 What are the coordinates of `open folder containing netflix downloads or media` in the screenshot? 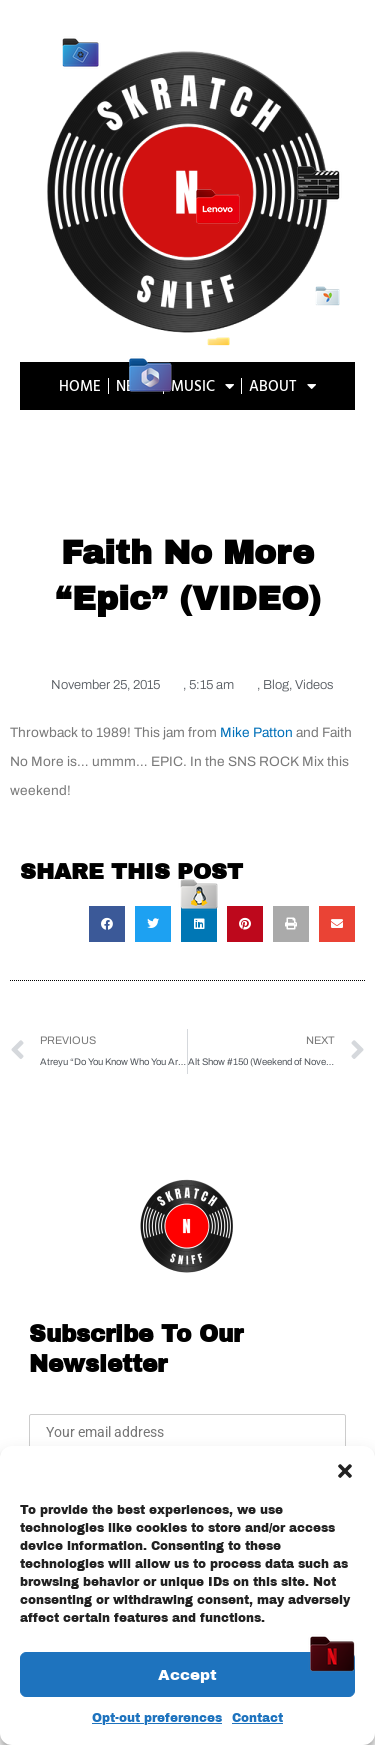 It's located at (332, 1655).